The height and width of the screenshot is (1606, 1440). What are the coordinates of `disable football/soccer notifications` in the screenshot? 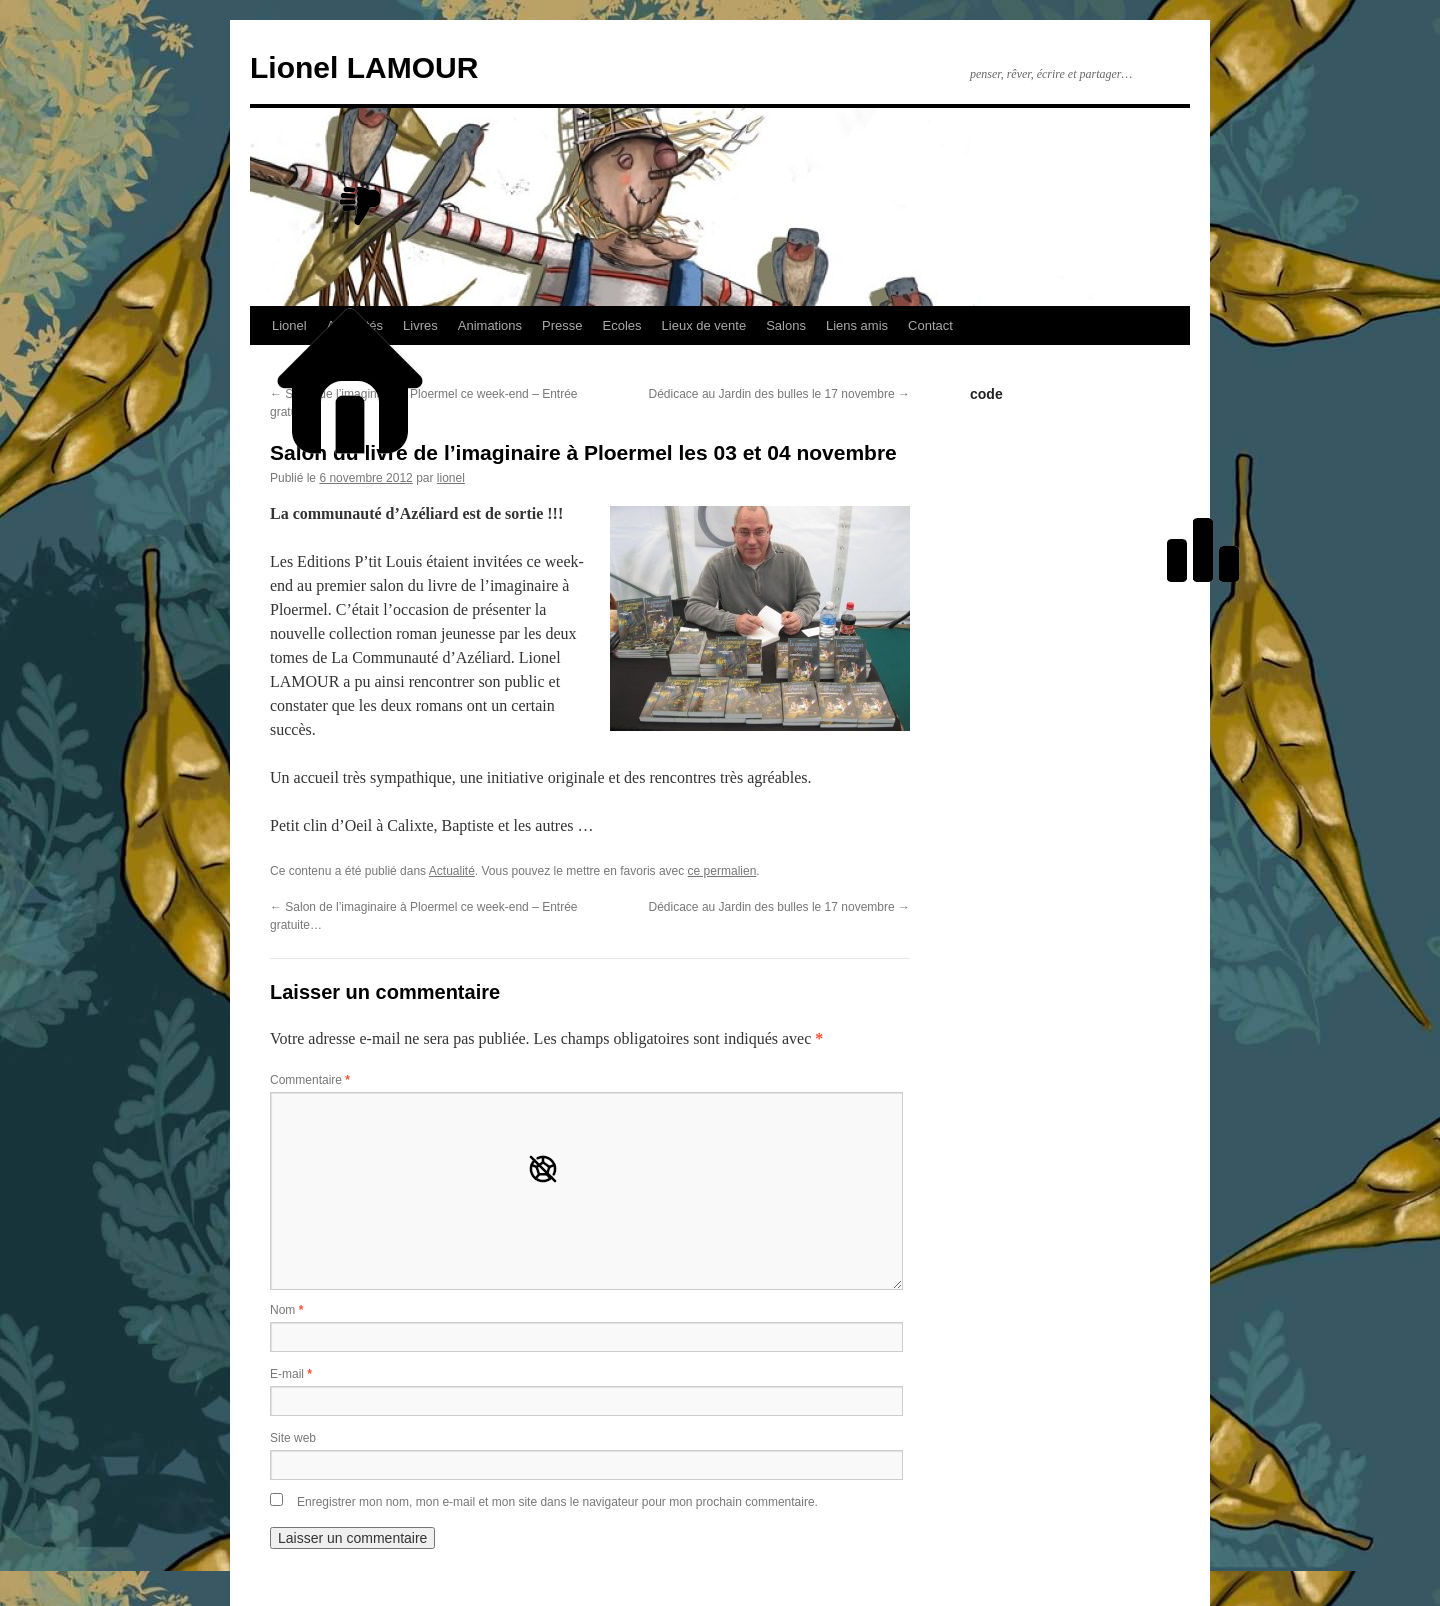 It's located at (543, 1169).